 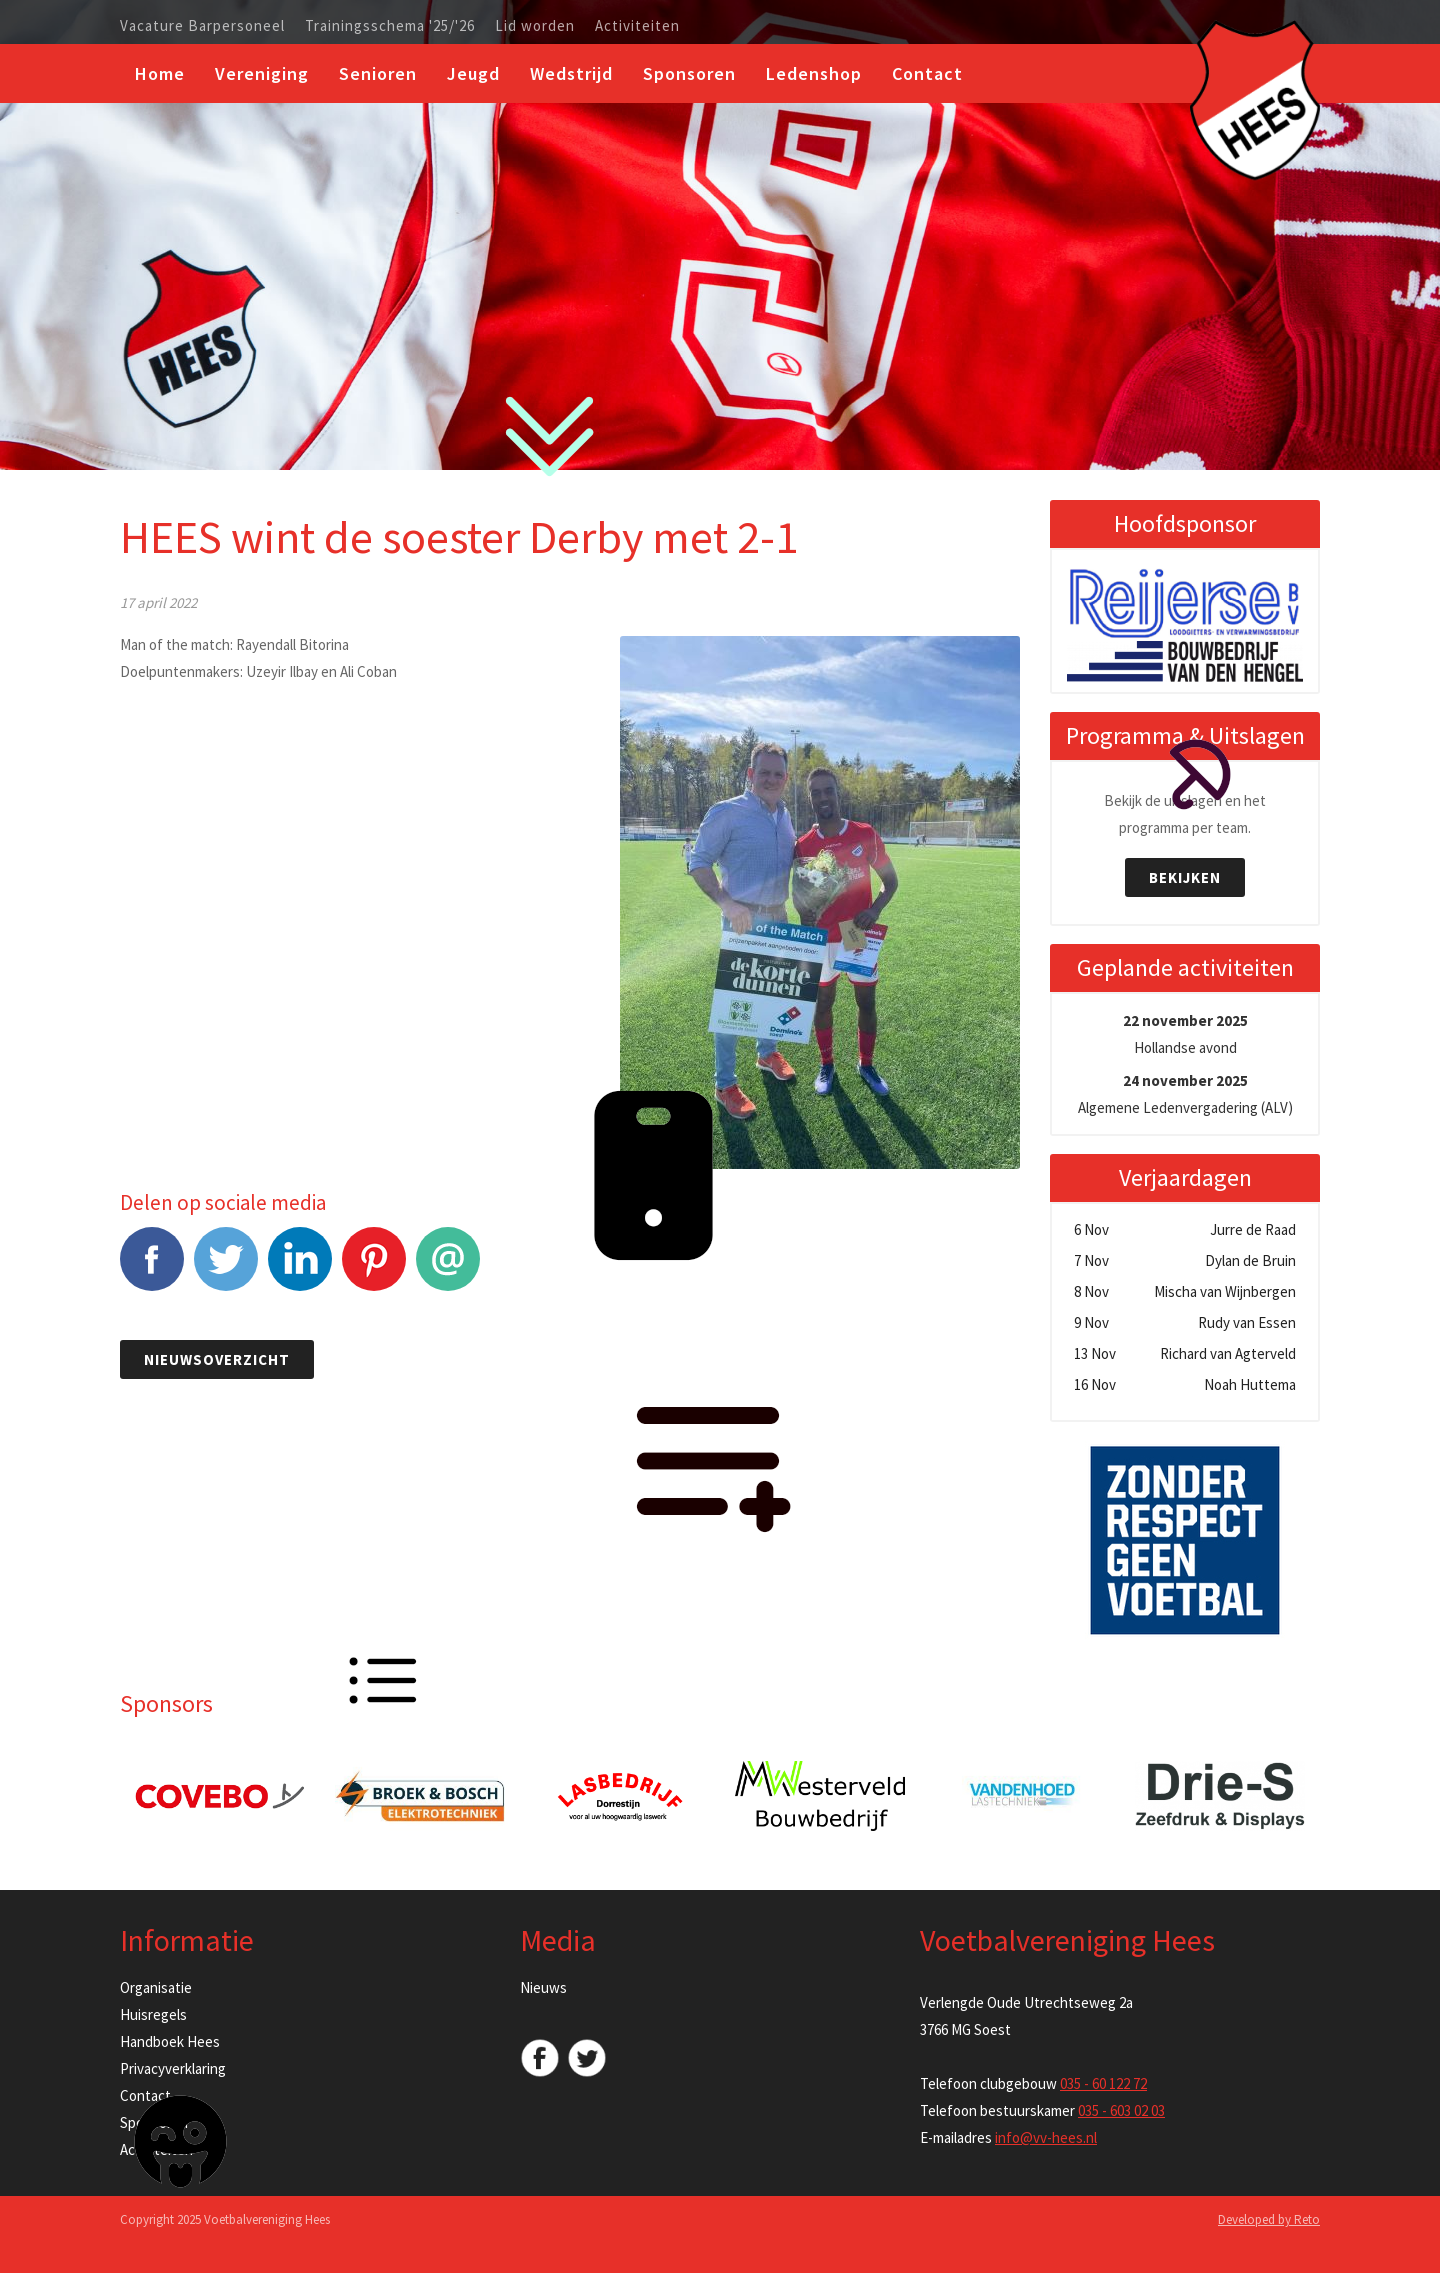 What do you see at coordinates (549, 436) in the screenshot?
I see `scroll down or view more content below` at bounding box center [549, 436].